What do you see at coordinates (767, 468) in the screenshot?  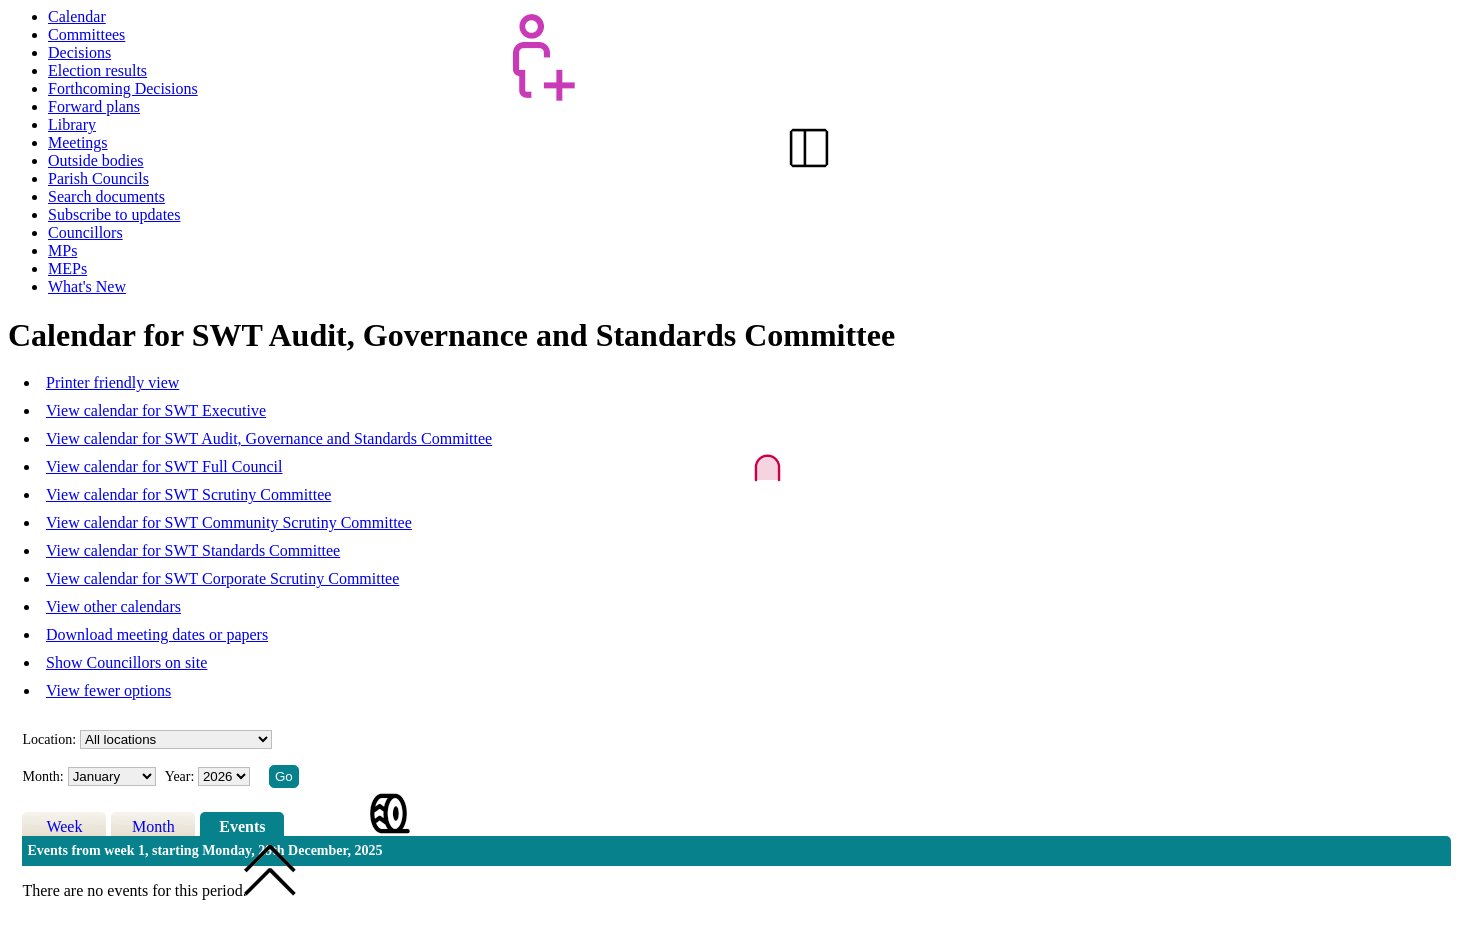 I see `represents set intersection in data operations` at bounding box center [767, 468].